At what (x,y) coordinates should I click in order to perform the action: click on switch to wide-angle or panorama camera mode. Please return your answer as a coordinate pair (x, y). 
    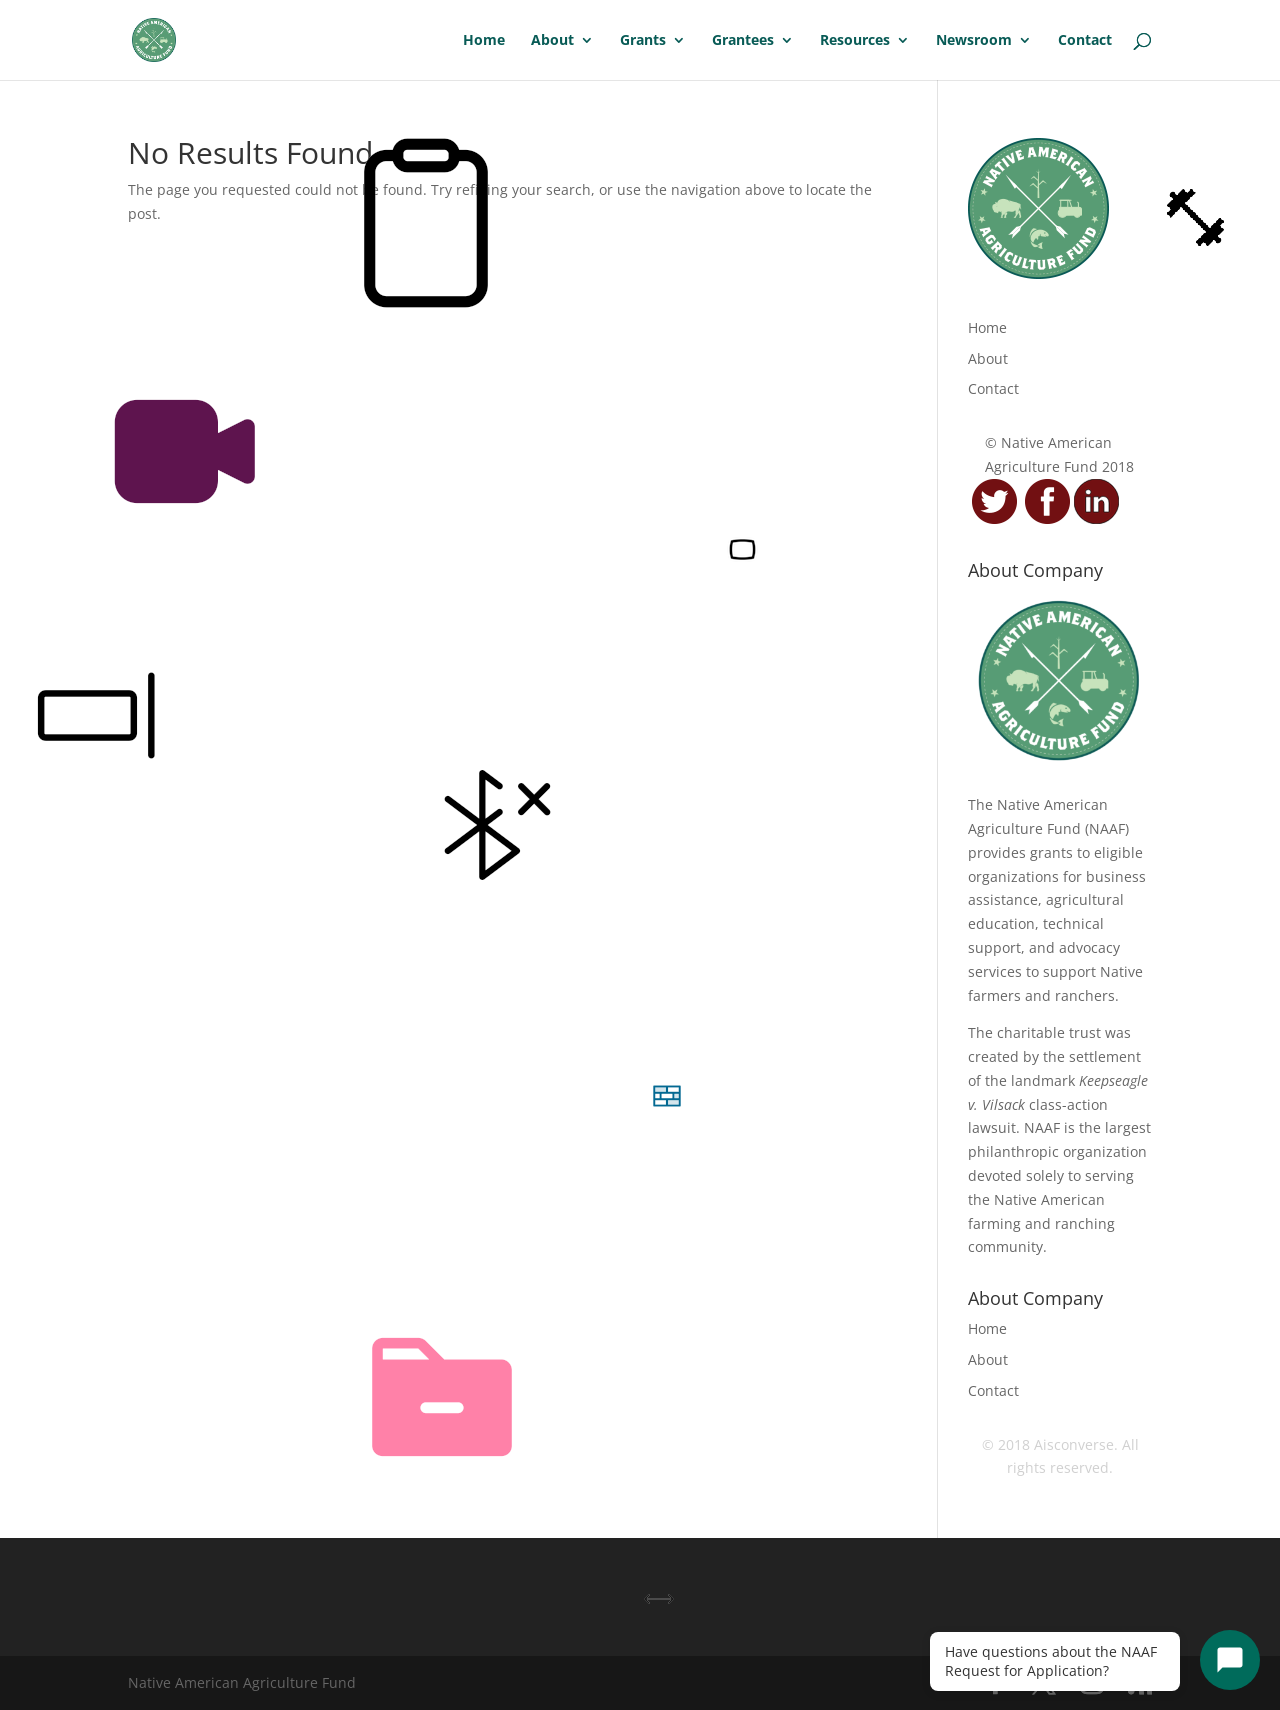
    Looking at the image, I should click on (742, 549).